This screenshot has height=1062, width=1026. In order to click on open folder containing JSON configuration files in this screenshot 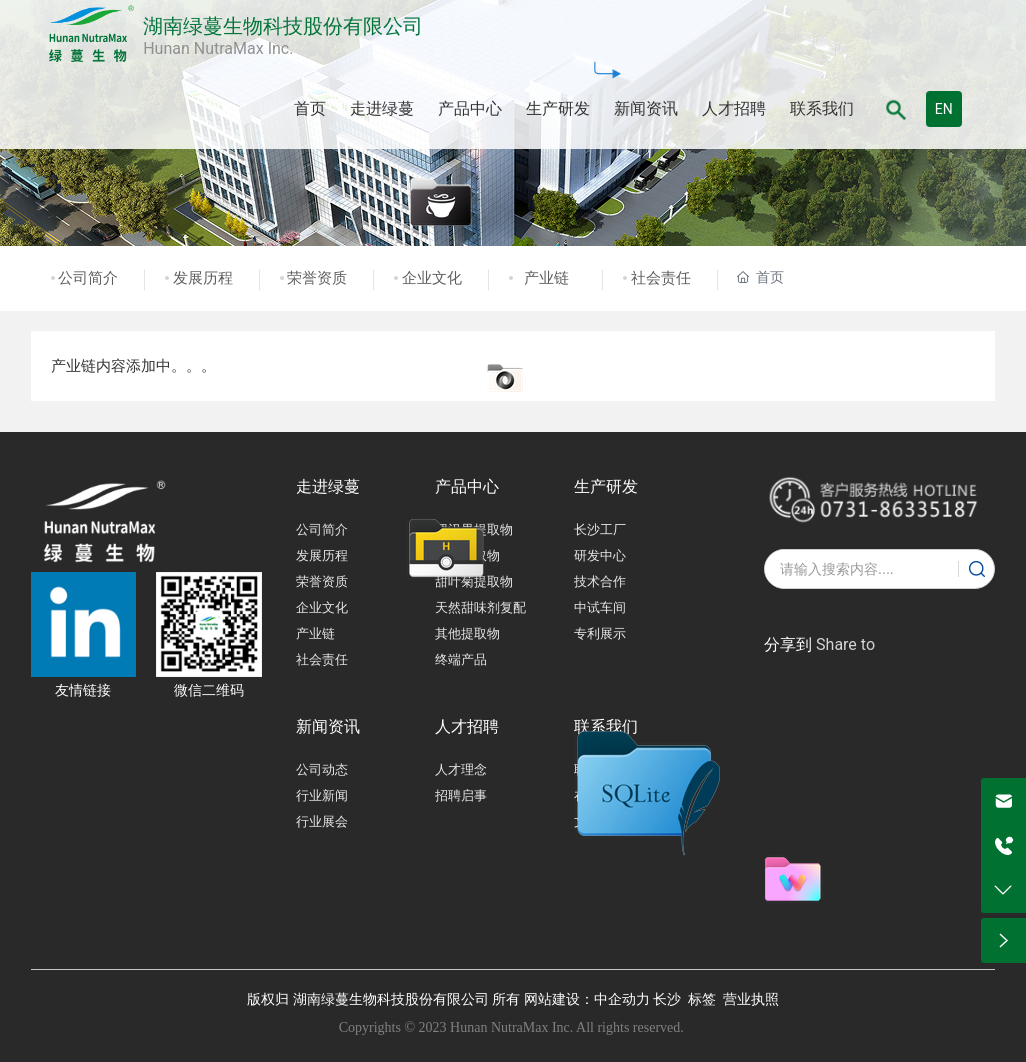, I will do `click(505, 379)`.